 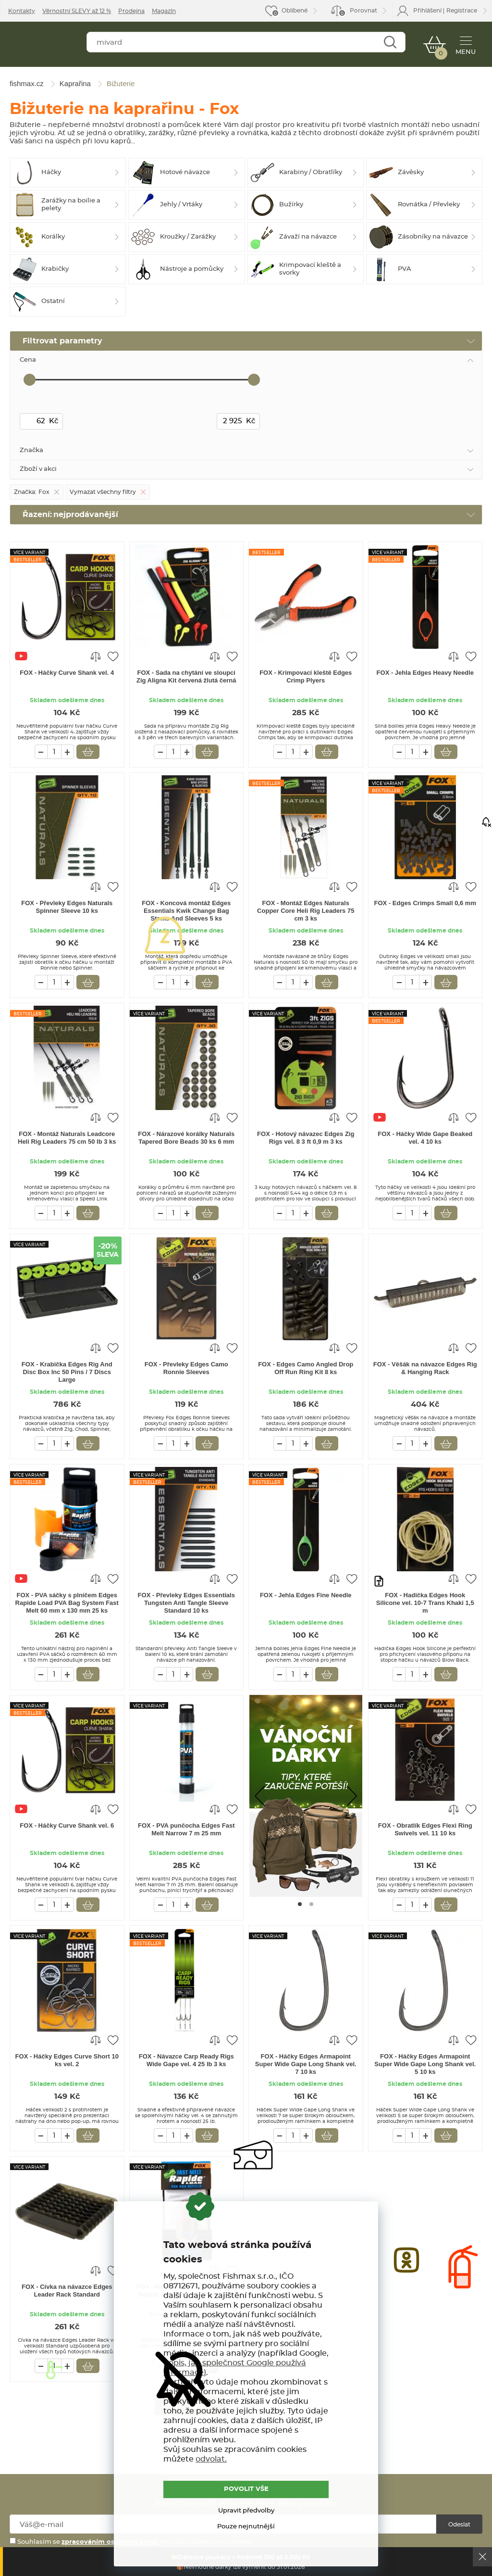 What do you see at coordinates (52, 2370) in the screenshot?
I see `decrease temperature setting` at bounding box center [52, 2370].